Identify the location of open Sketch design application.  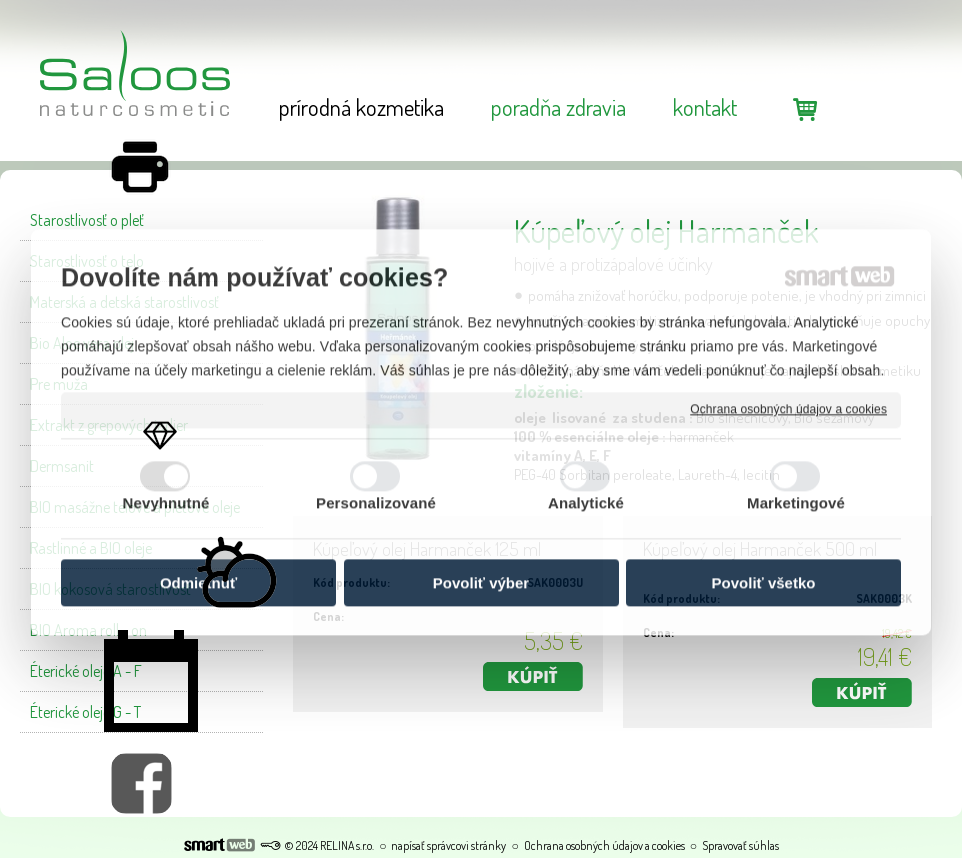
(160, 435).